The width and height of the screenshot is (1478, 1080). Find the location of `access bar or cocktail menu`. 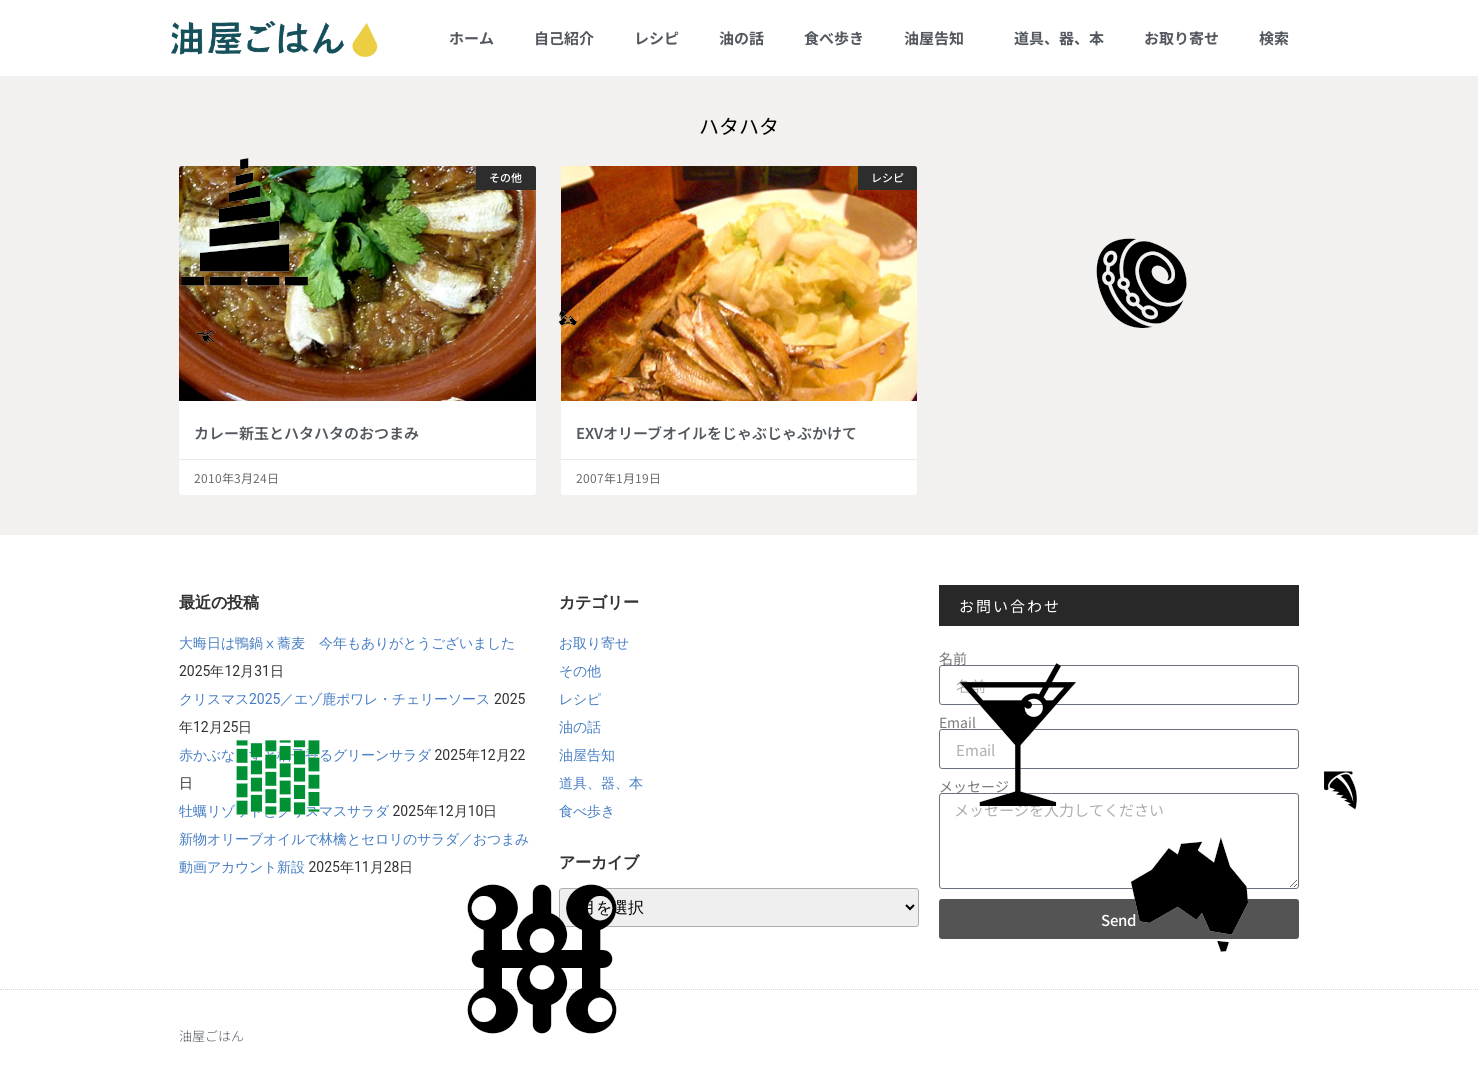

access bar or cocktail menu is located at coordinates (1018, 734).